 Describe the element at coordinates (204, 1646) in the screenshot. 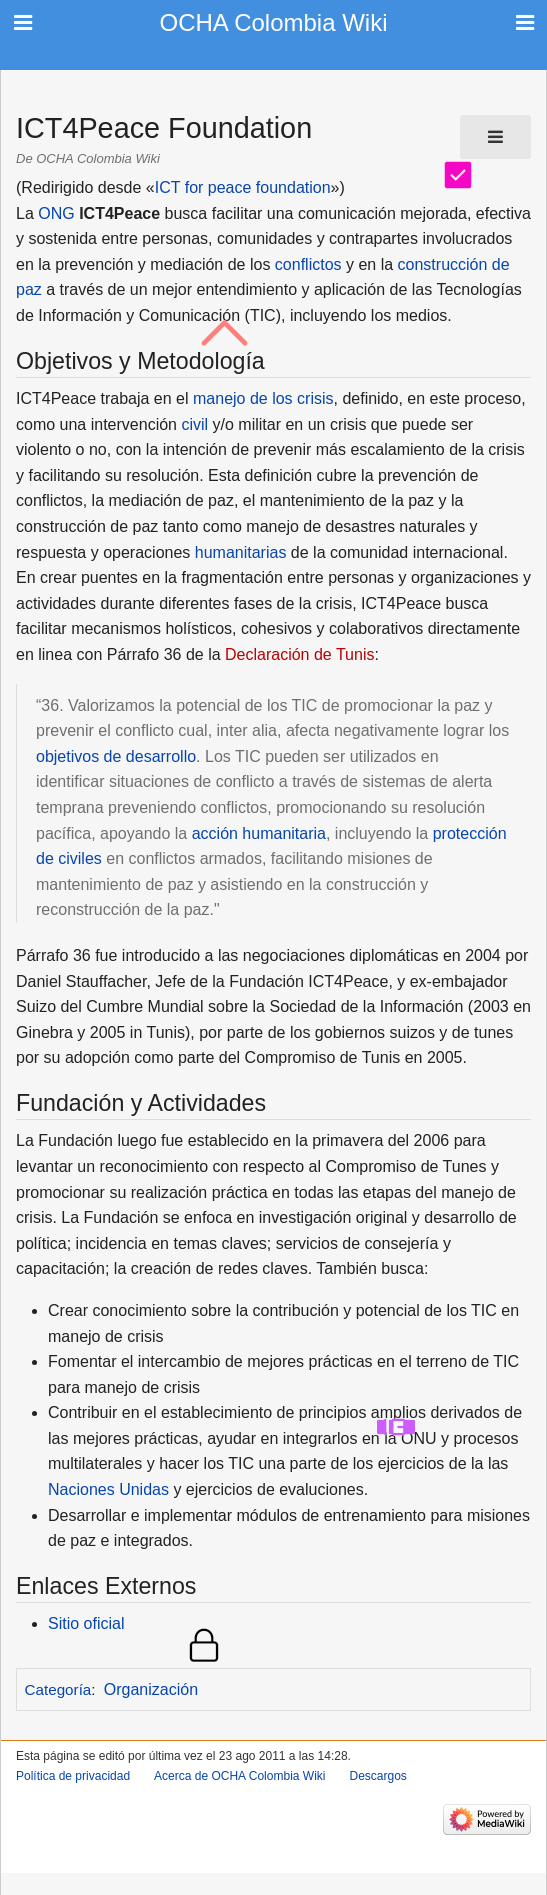

I see `indicates a locked or secure item` at that location.